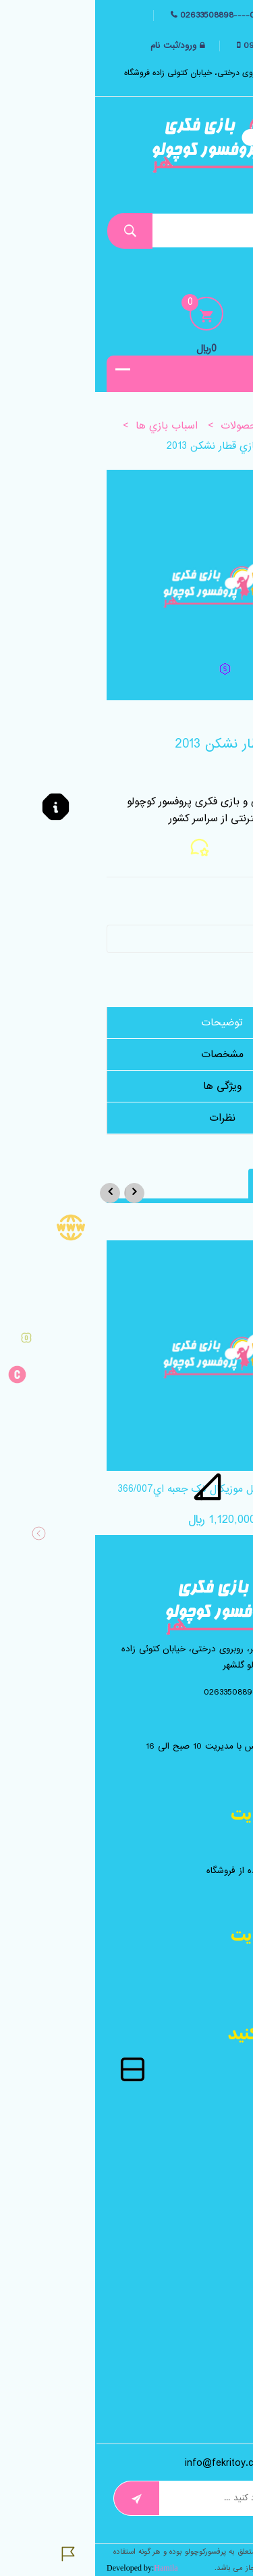 The image size is (253, 2576). Describe the element at coordinates (38, 1533) in the screenshot. I see `go back to the previous screen` at that location.